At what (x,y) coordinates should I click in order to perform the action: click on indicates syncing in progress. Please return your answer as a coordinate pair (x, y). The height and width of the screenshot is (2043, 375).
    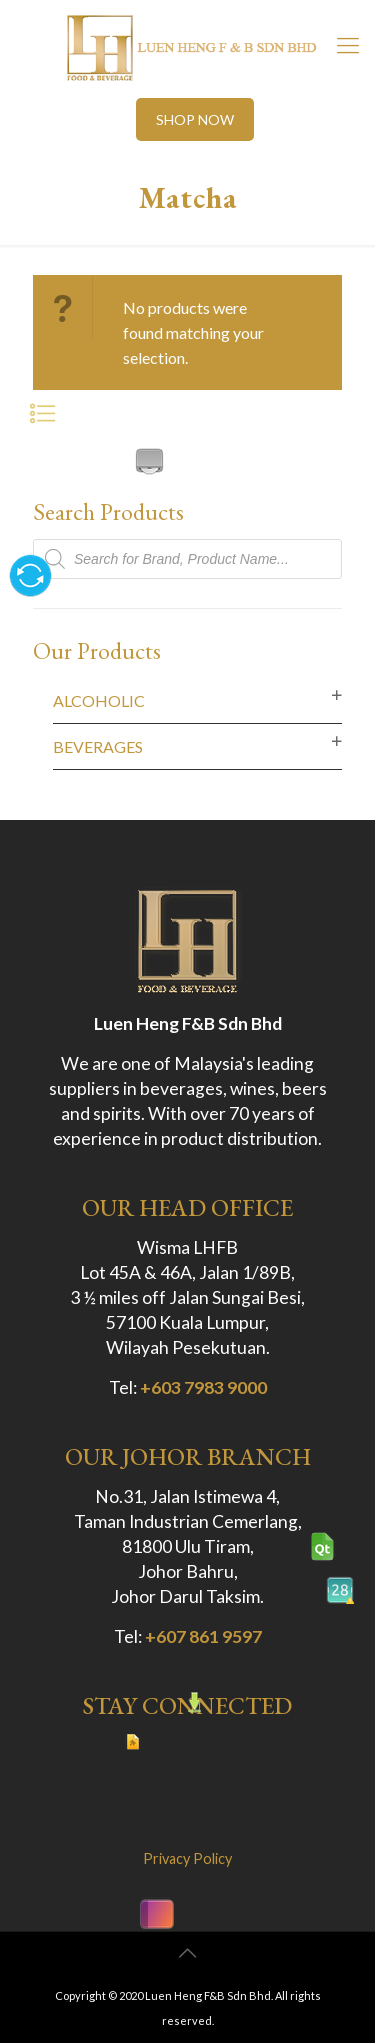
    Looking at the image, I should click on (30, 575).